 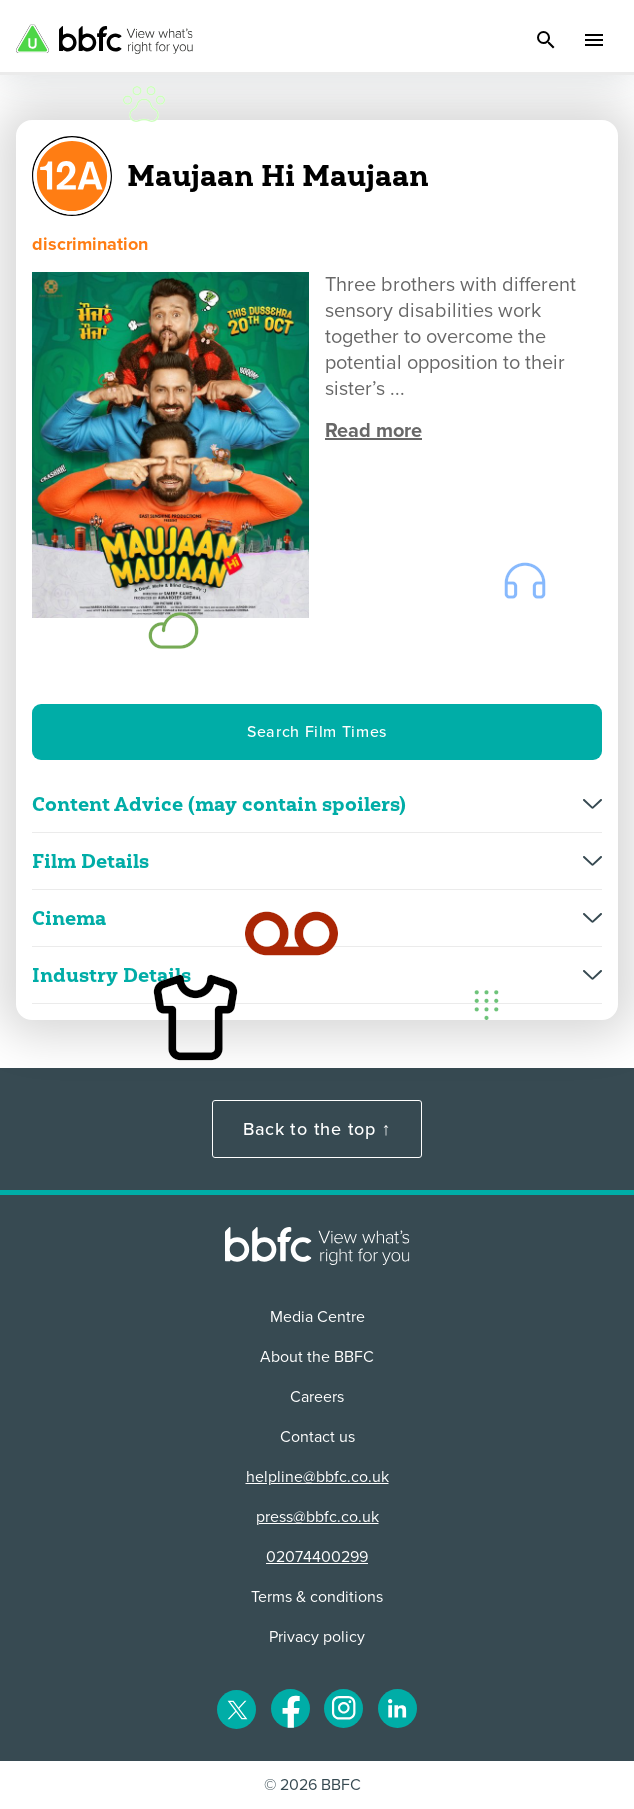 I want to click on access pet-related features or settings, so click(x=144, y=104).